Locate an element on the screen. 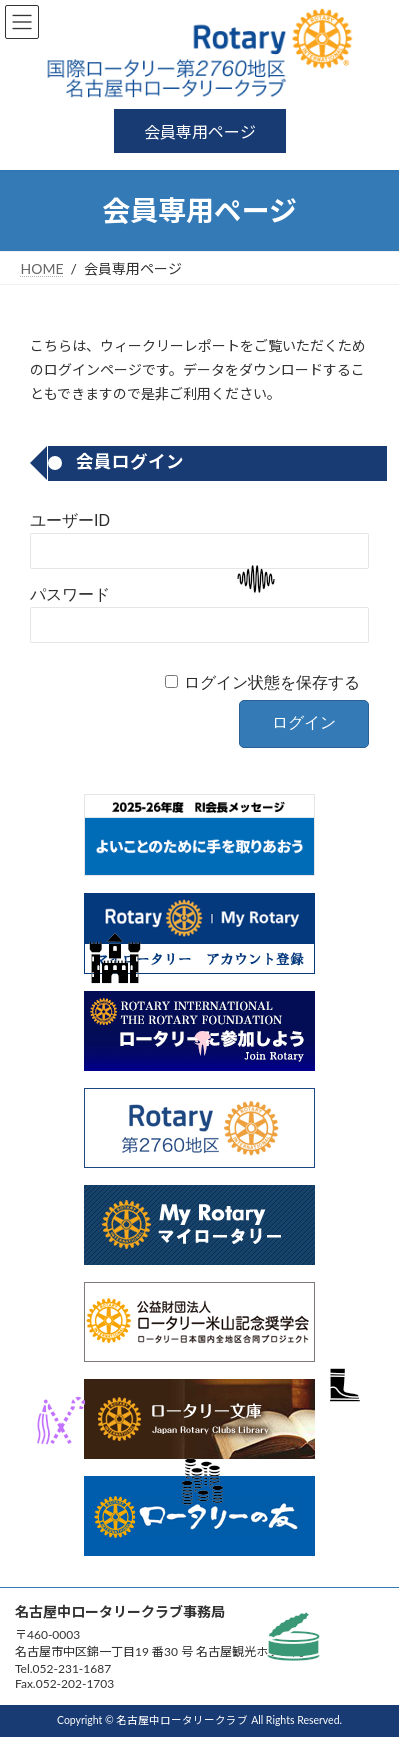 Image resolution: width=399 pixels, height=1737 pixels. alien or extraterrestrial enemy indicator is located at coordinates (202, 1043).